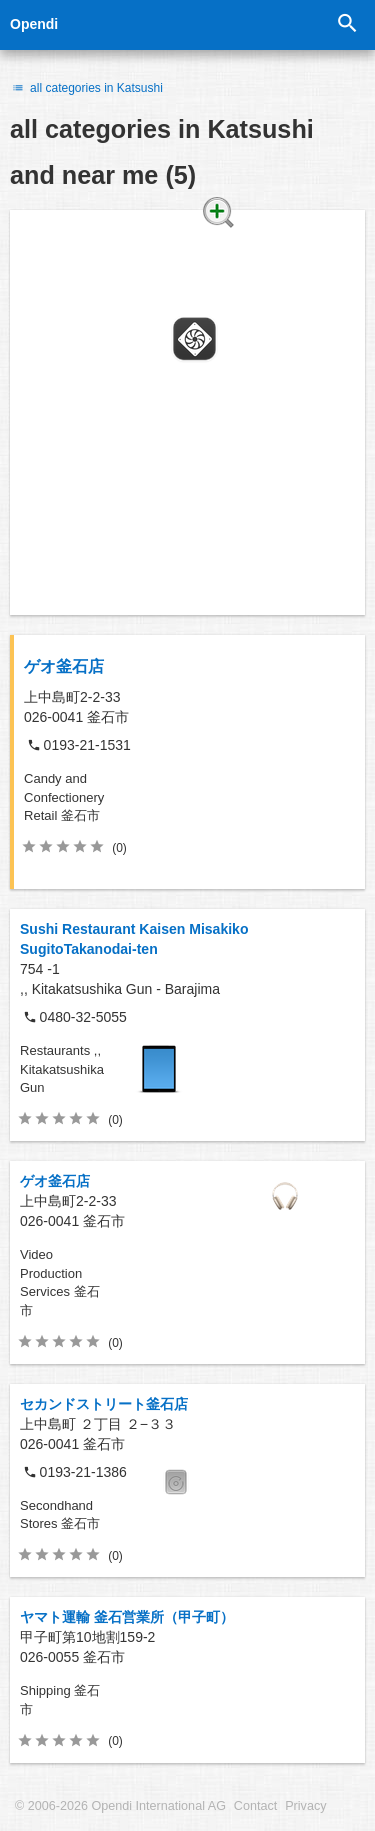  I want to click on apple airpods max headphones, so click(285, 1196).